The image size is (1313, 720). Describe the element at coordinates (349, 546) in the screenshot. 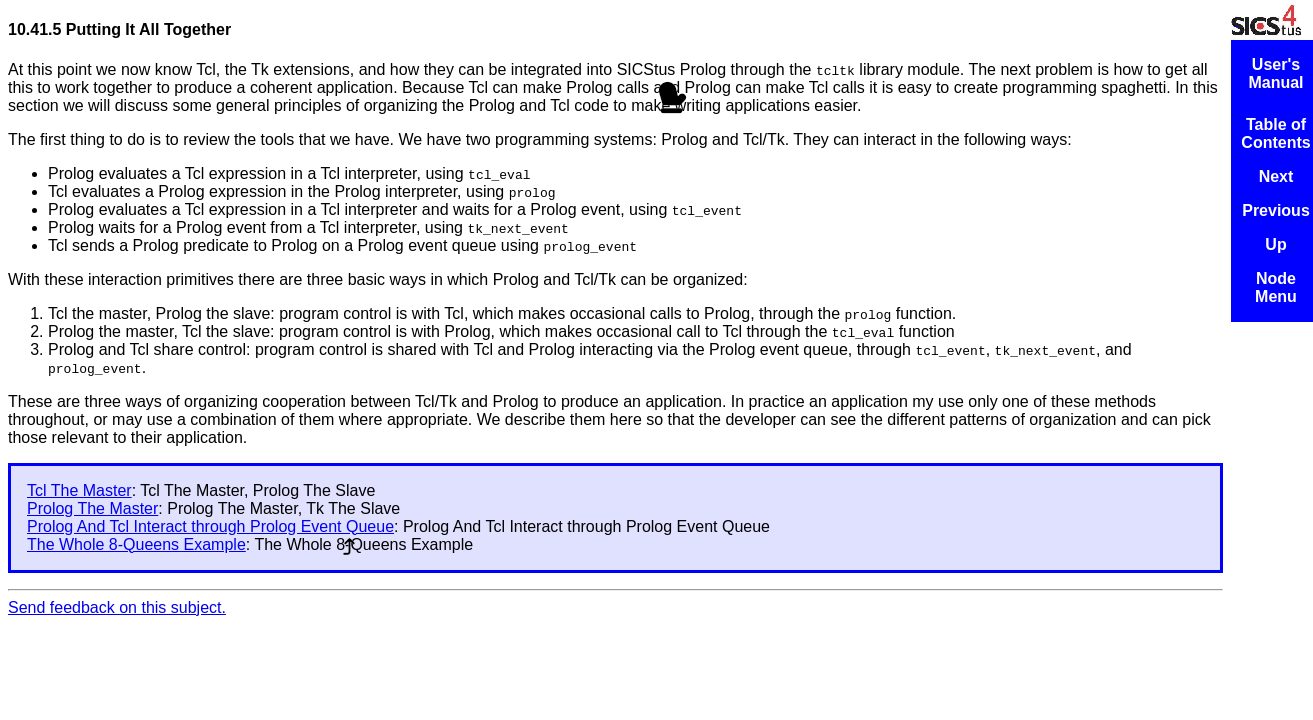

I see `go up one level in navigation` at that location.